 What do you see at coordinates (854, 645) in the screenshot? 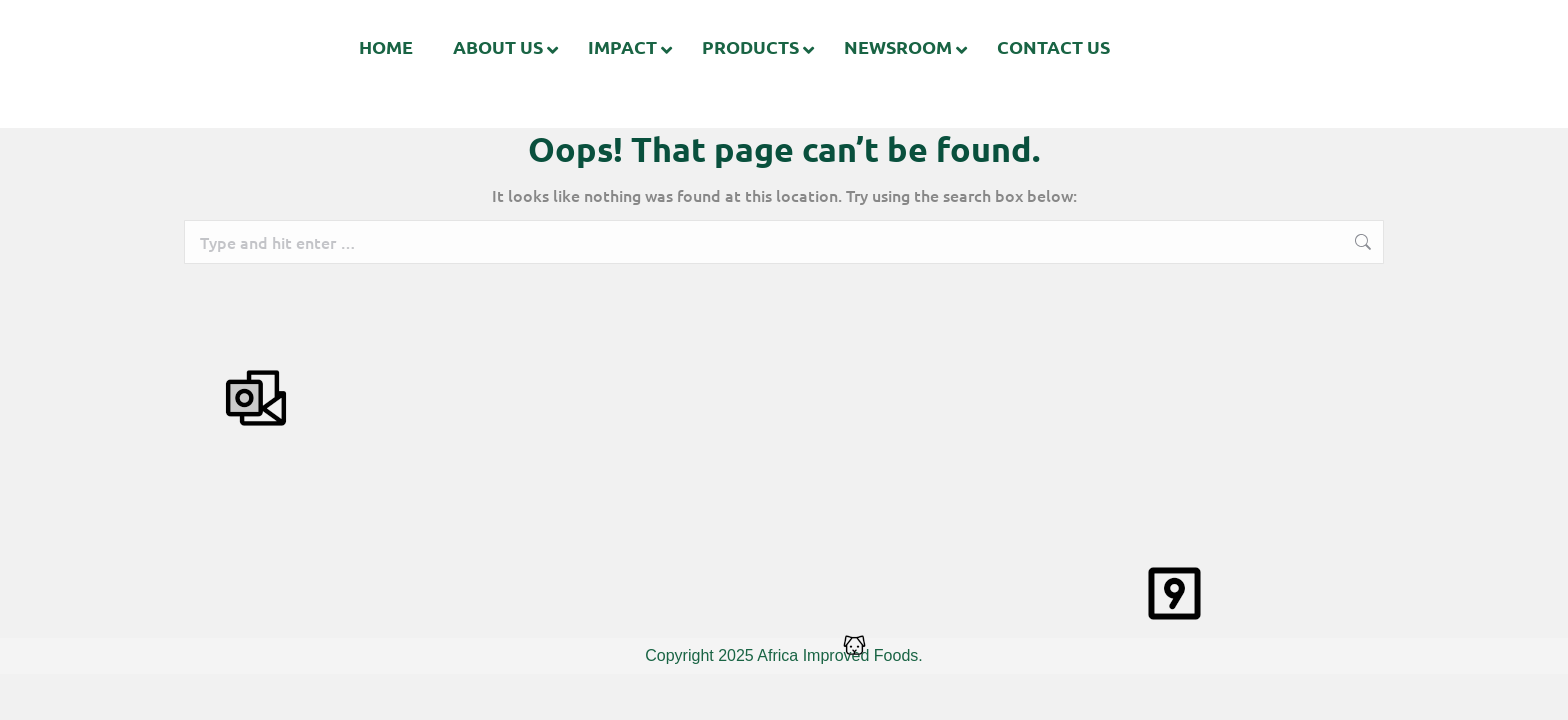
I see `access pet-related features or settings` at bounding box center [854, 645].